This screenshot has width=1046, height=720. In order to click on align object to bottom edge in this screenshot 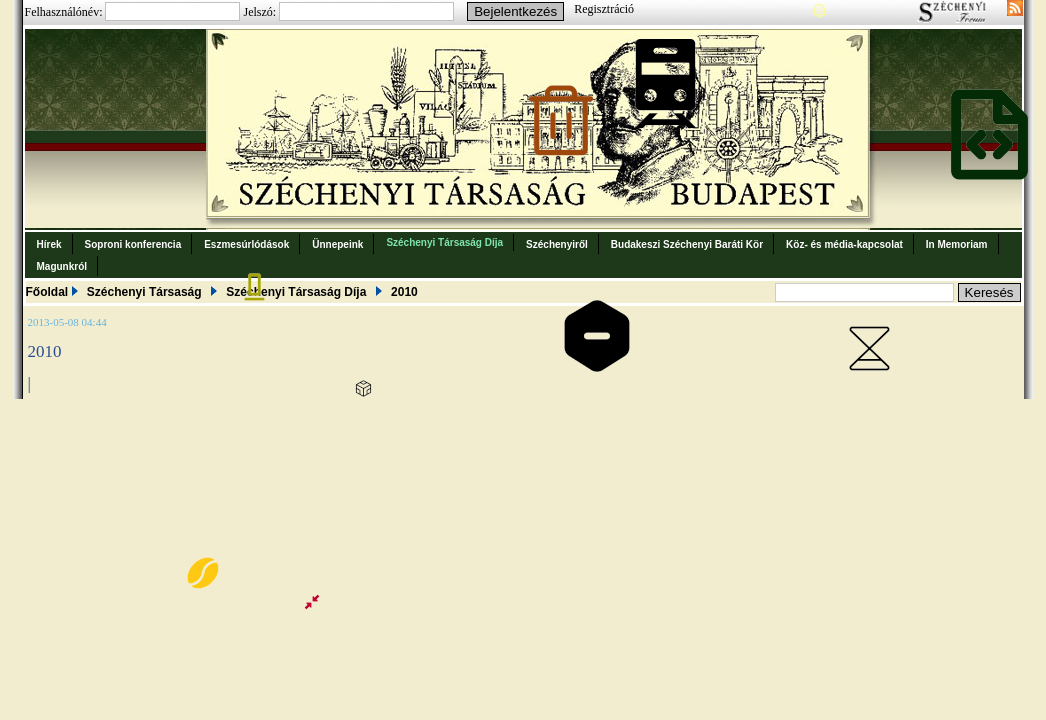, I will do `click(254, 286)`.